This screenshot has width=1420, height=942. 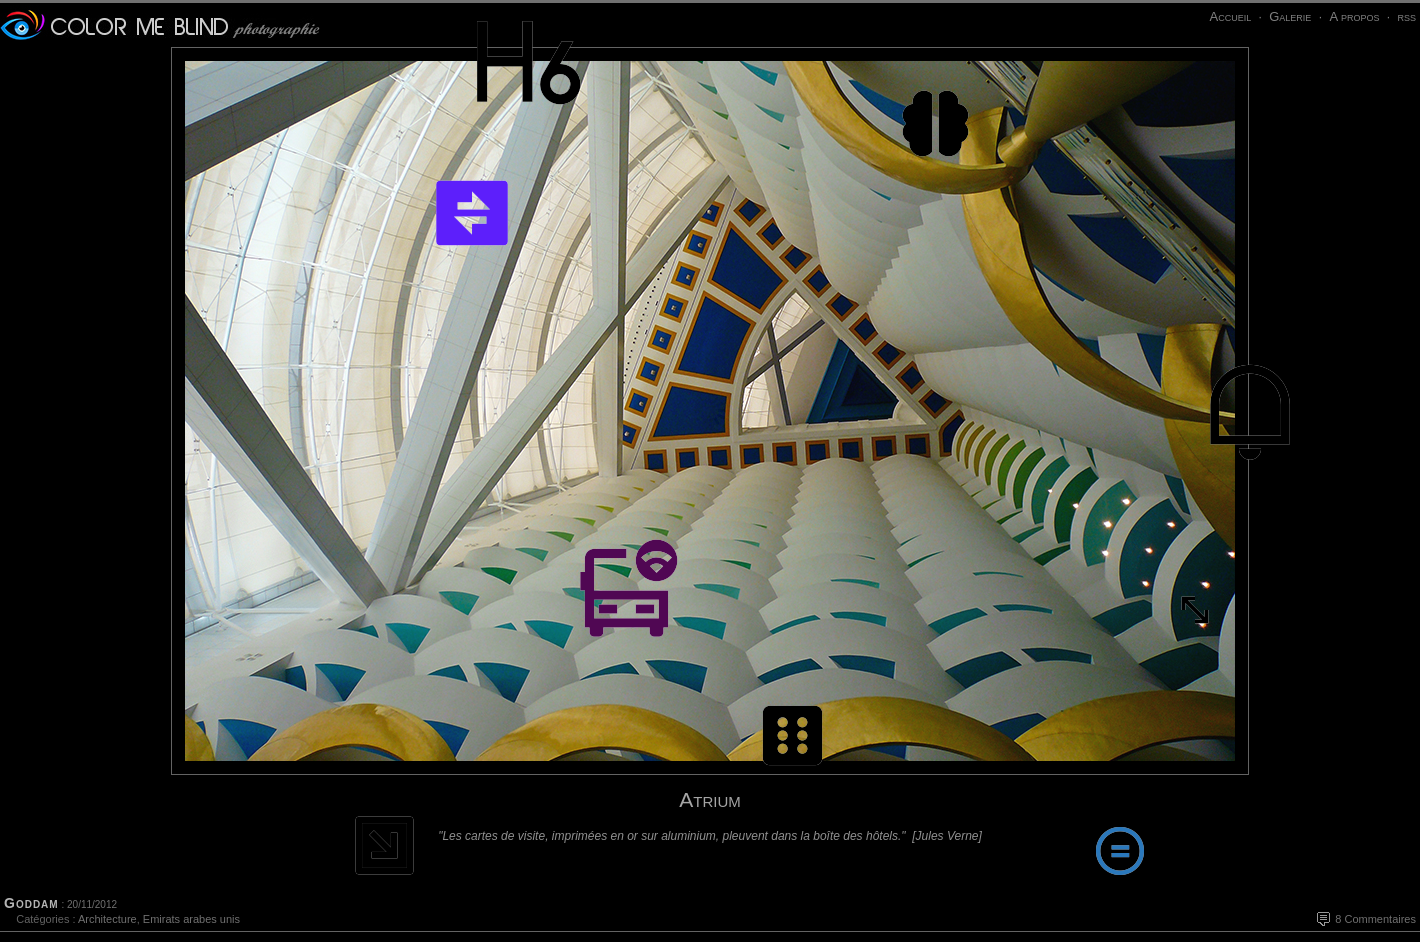 I want to click on format text as heading level 6, so click(x=527, y=61).